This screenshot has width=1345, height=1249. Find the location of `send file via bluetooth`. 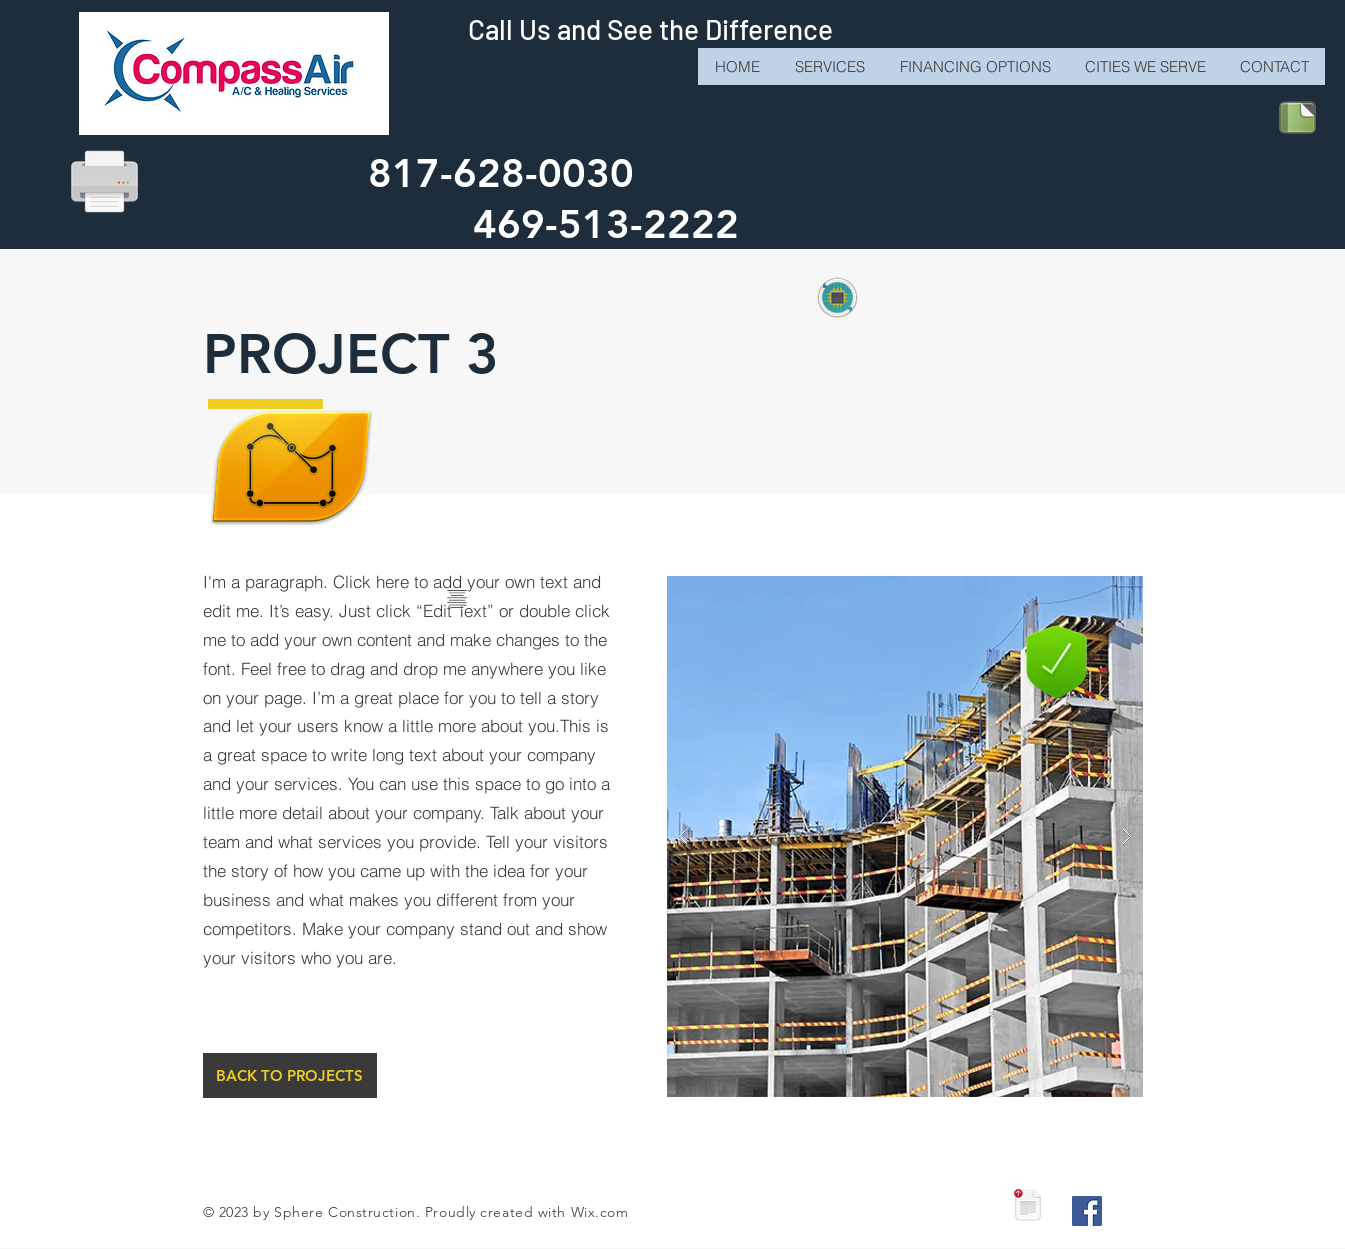

send file via bluetooth is located at coordinates (1028, 1205).